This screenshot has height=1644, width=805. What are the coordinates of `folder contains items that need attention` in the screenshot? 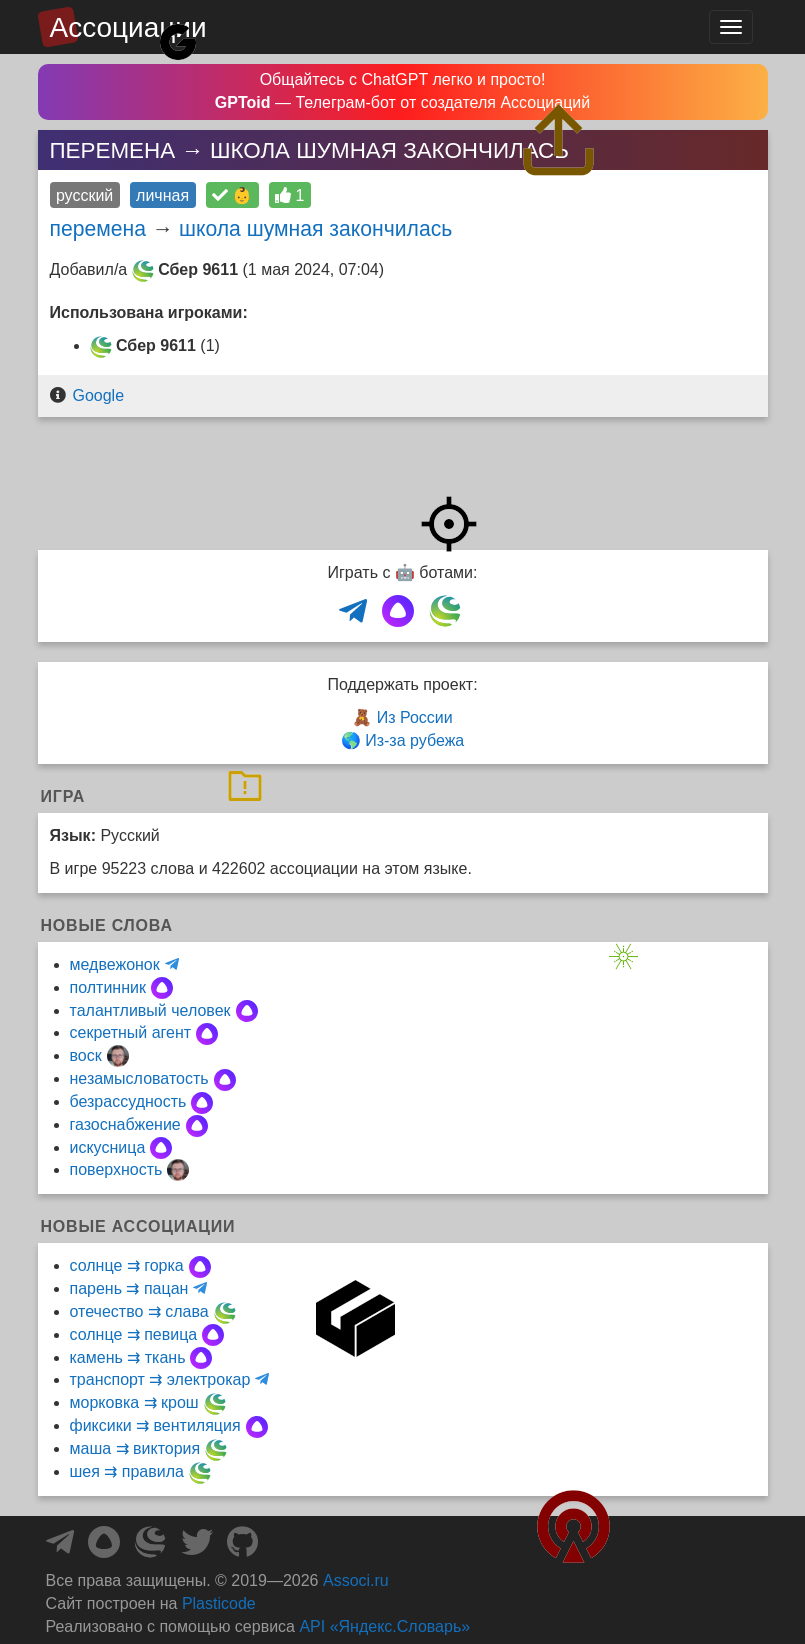 It's located at (245, 786).